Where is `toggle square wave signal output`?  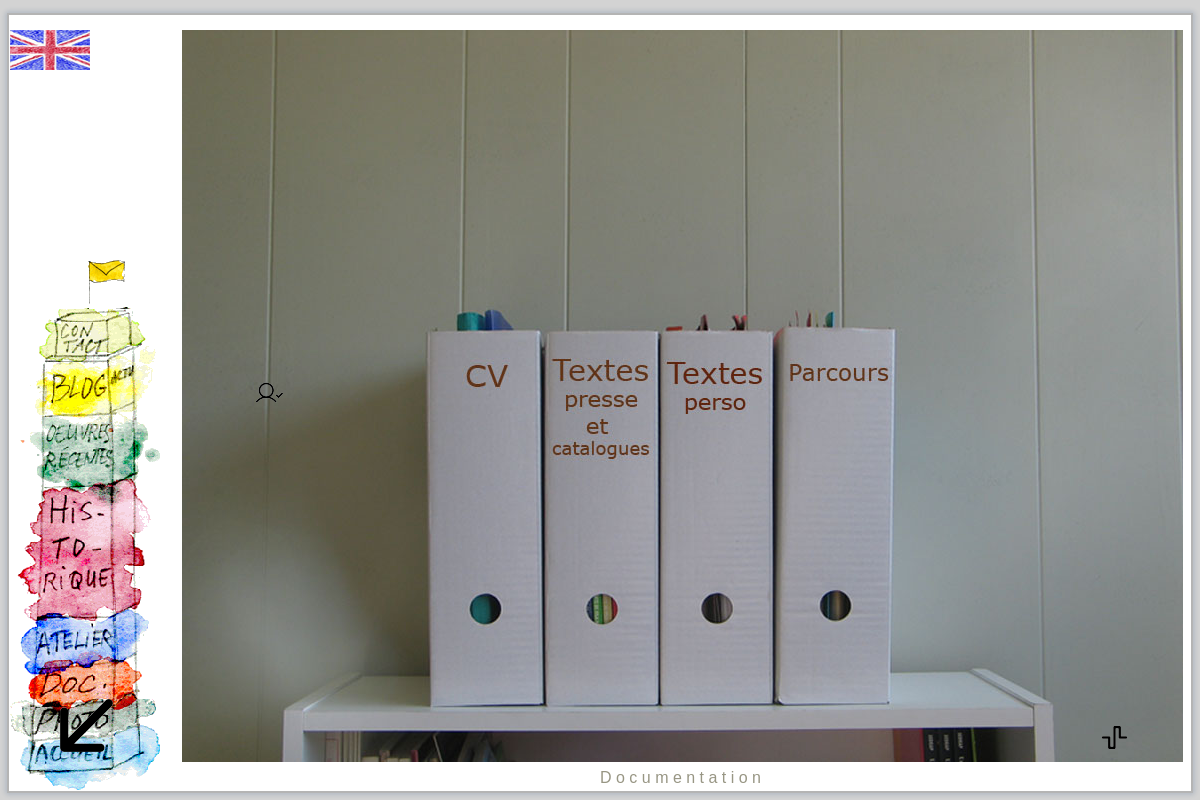 toggle square wave signal output is located at coordinates (1114, 737).